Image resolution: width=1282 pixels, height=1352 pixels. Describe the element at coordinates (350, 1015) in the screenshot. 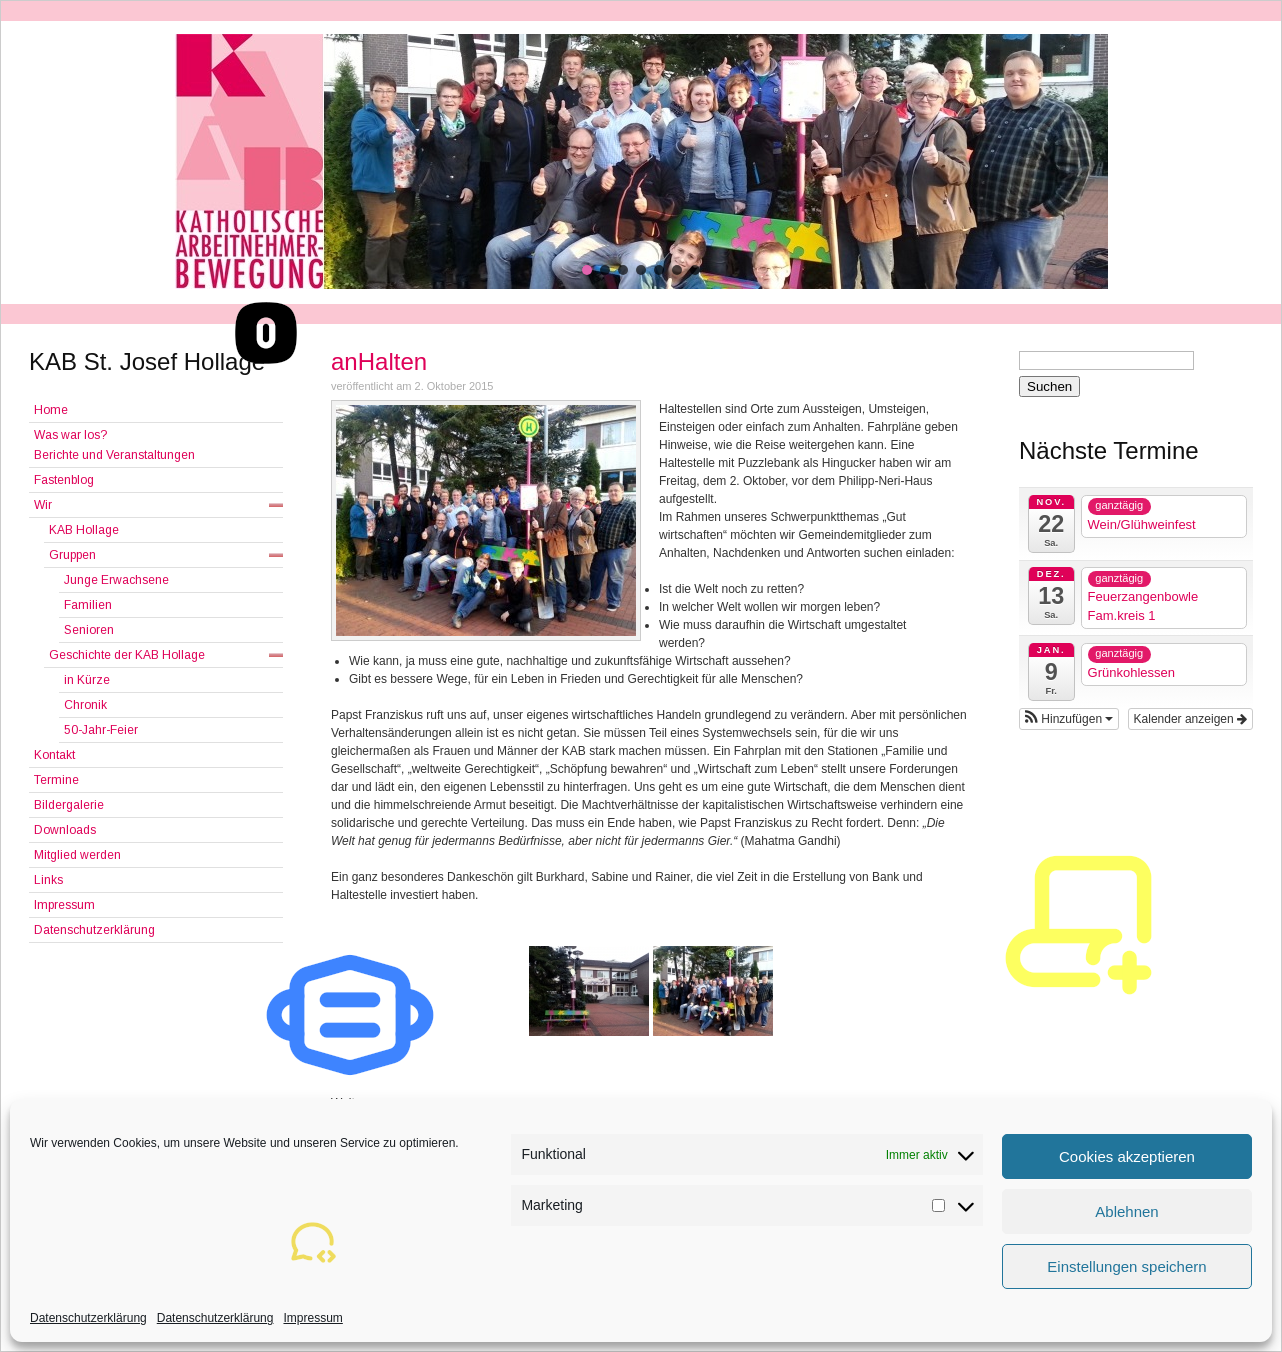

I see `indicates mask required area or health protocol` at that location.